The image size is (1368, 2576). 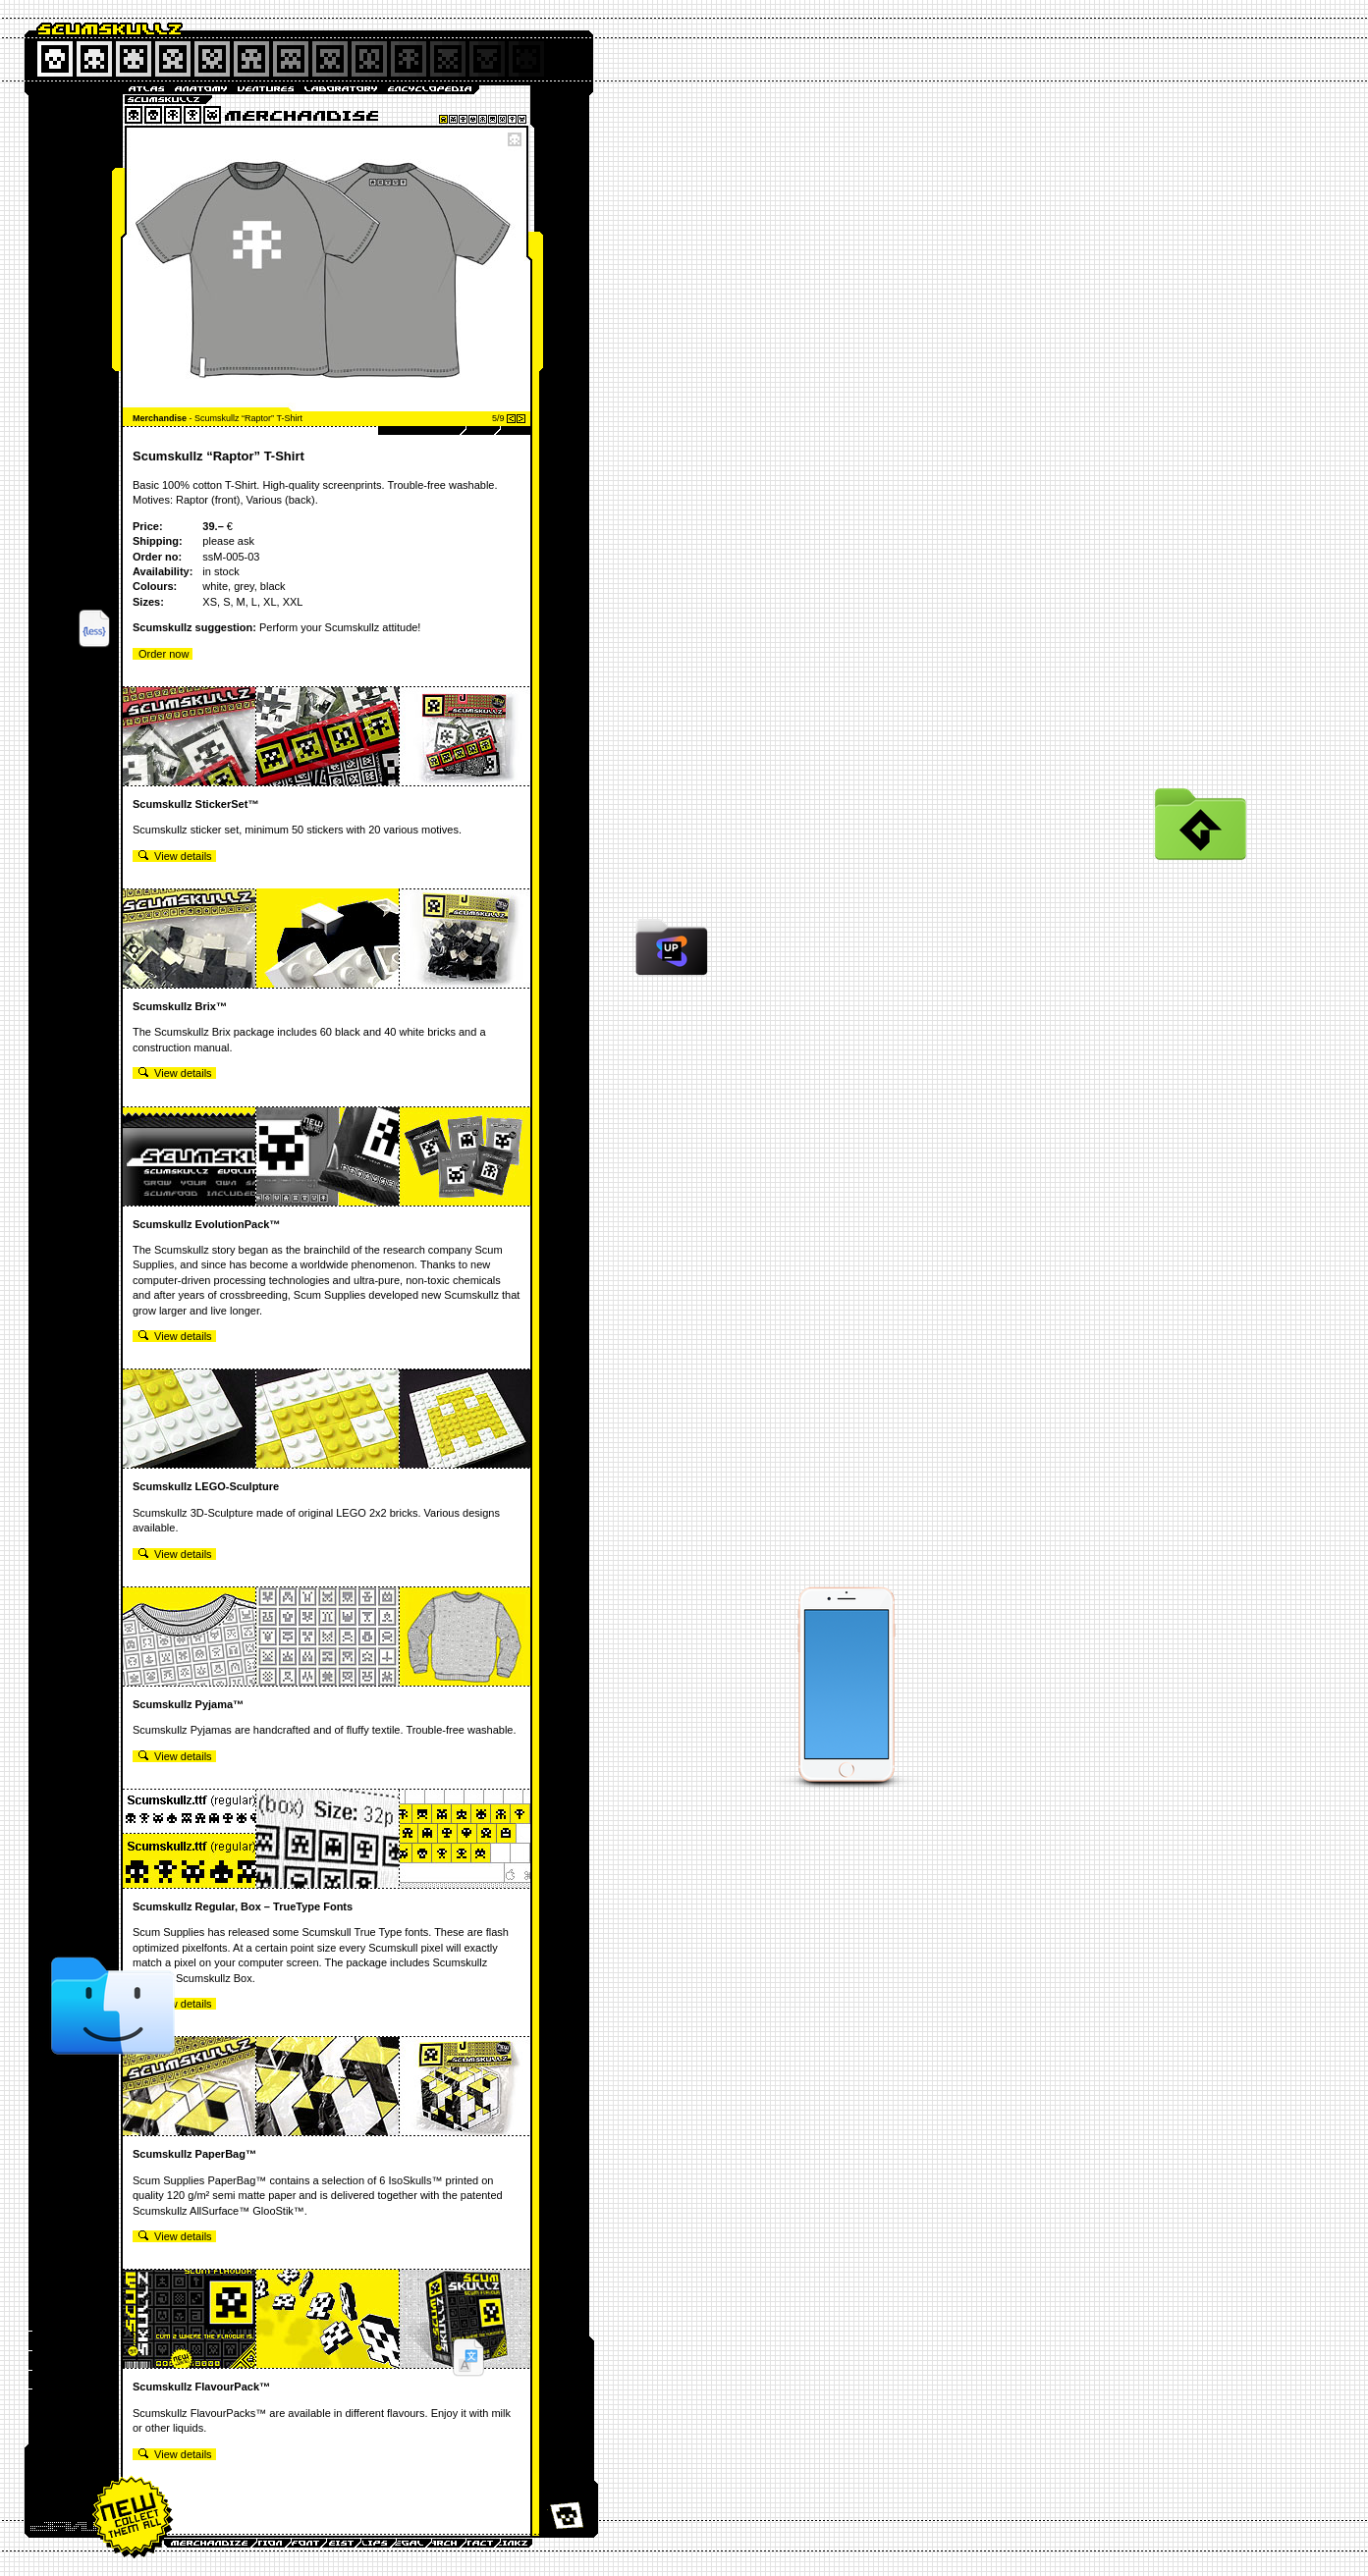 What do you see at coordinates (847, 1688) in the screenshot?
I see `indicates a connected iPhone device` at bounding box center [847, 1688].